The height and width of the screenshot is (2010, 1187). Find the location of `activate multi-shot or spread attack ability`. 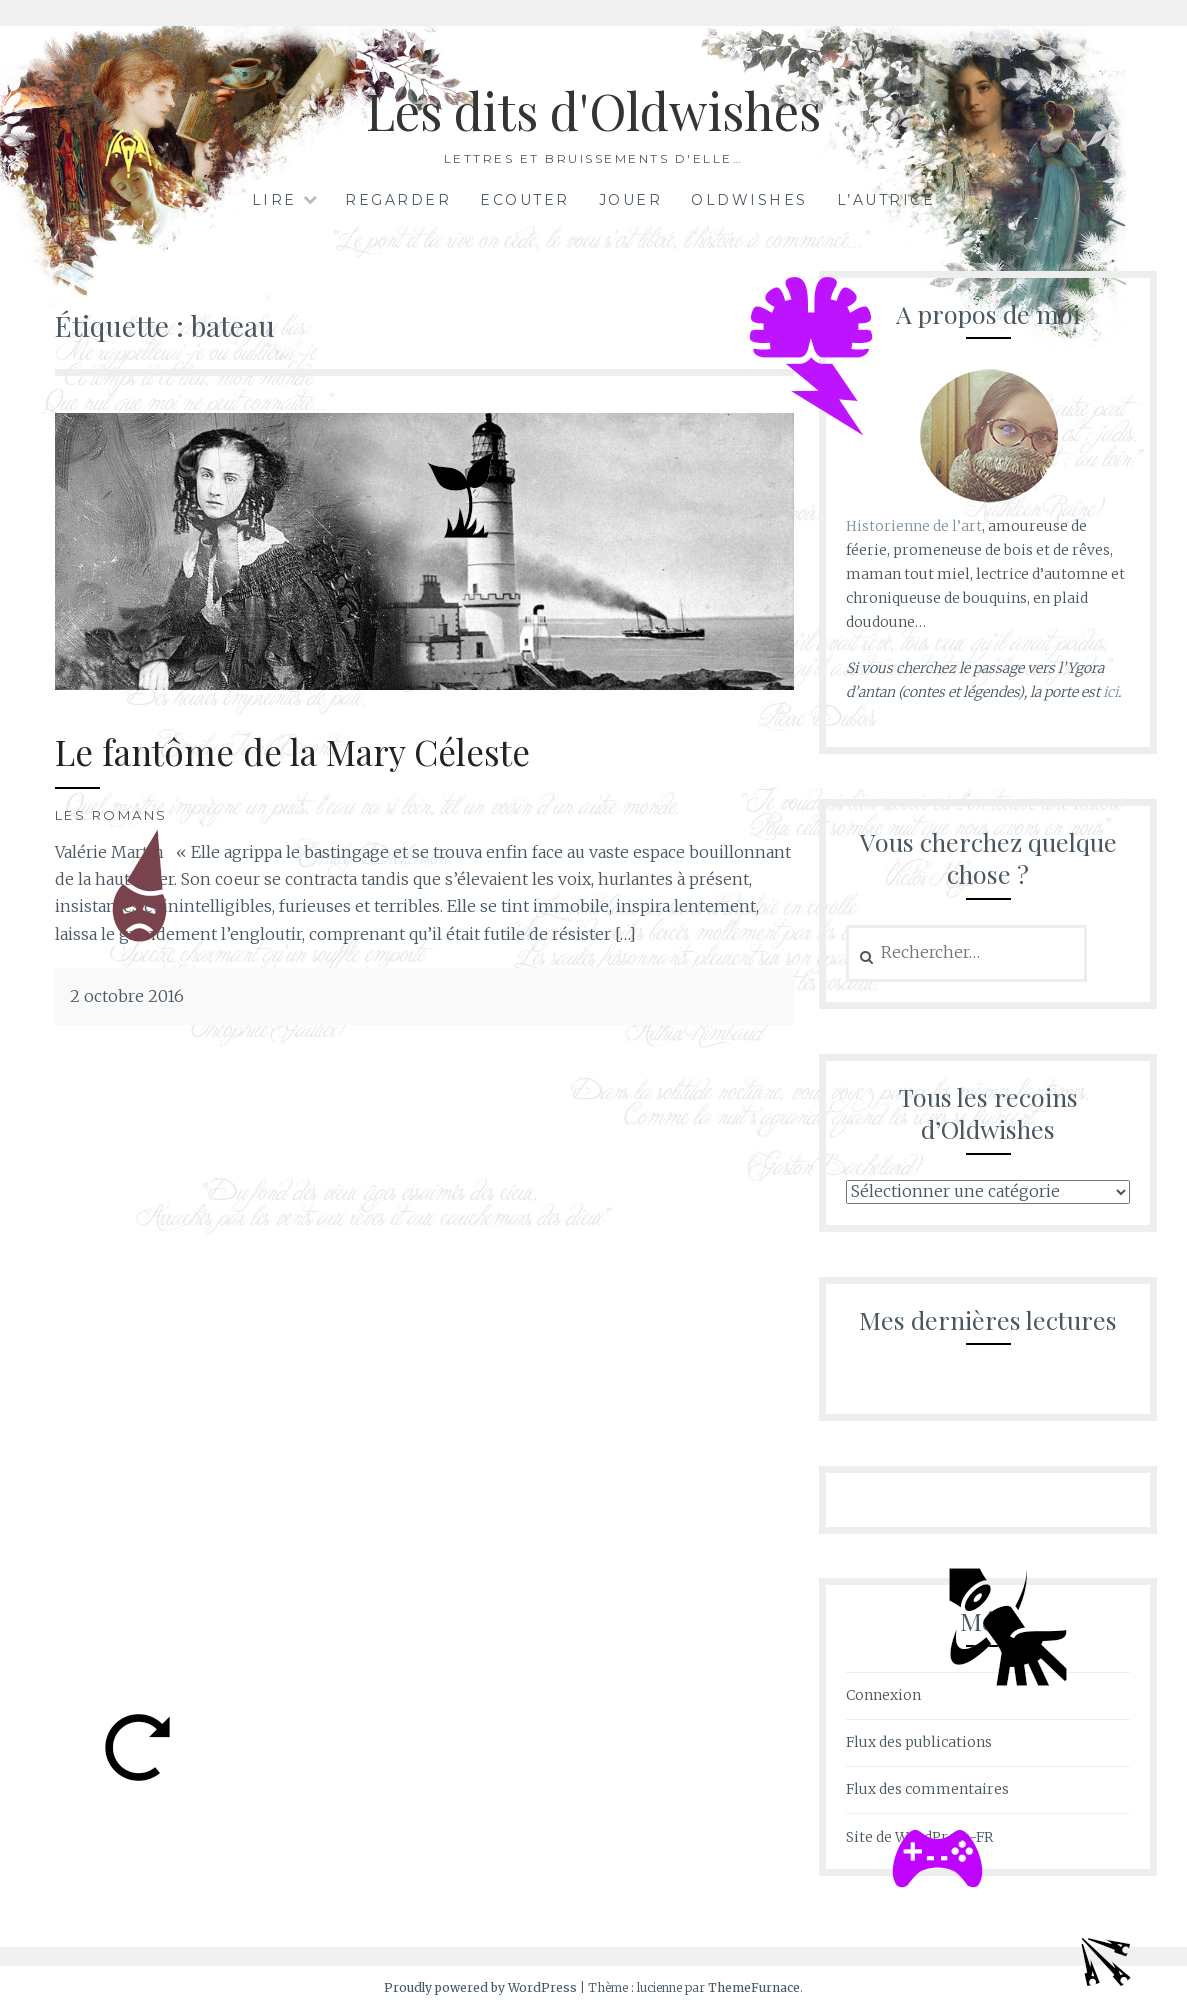

activate multi-shot or spread attack ability is located at coordinates (1106, 1962).